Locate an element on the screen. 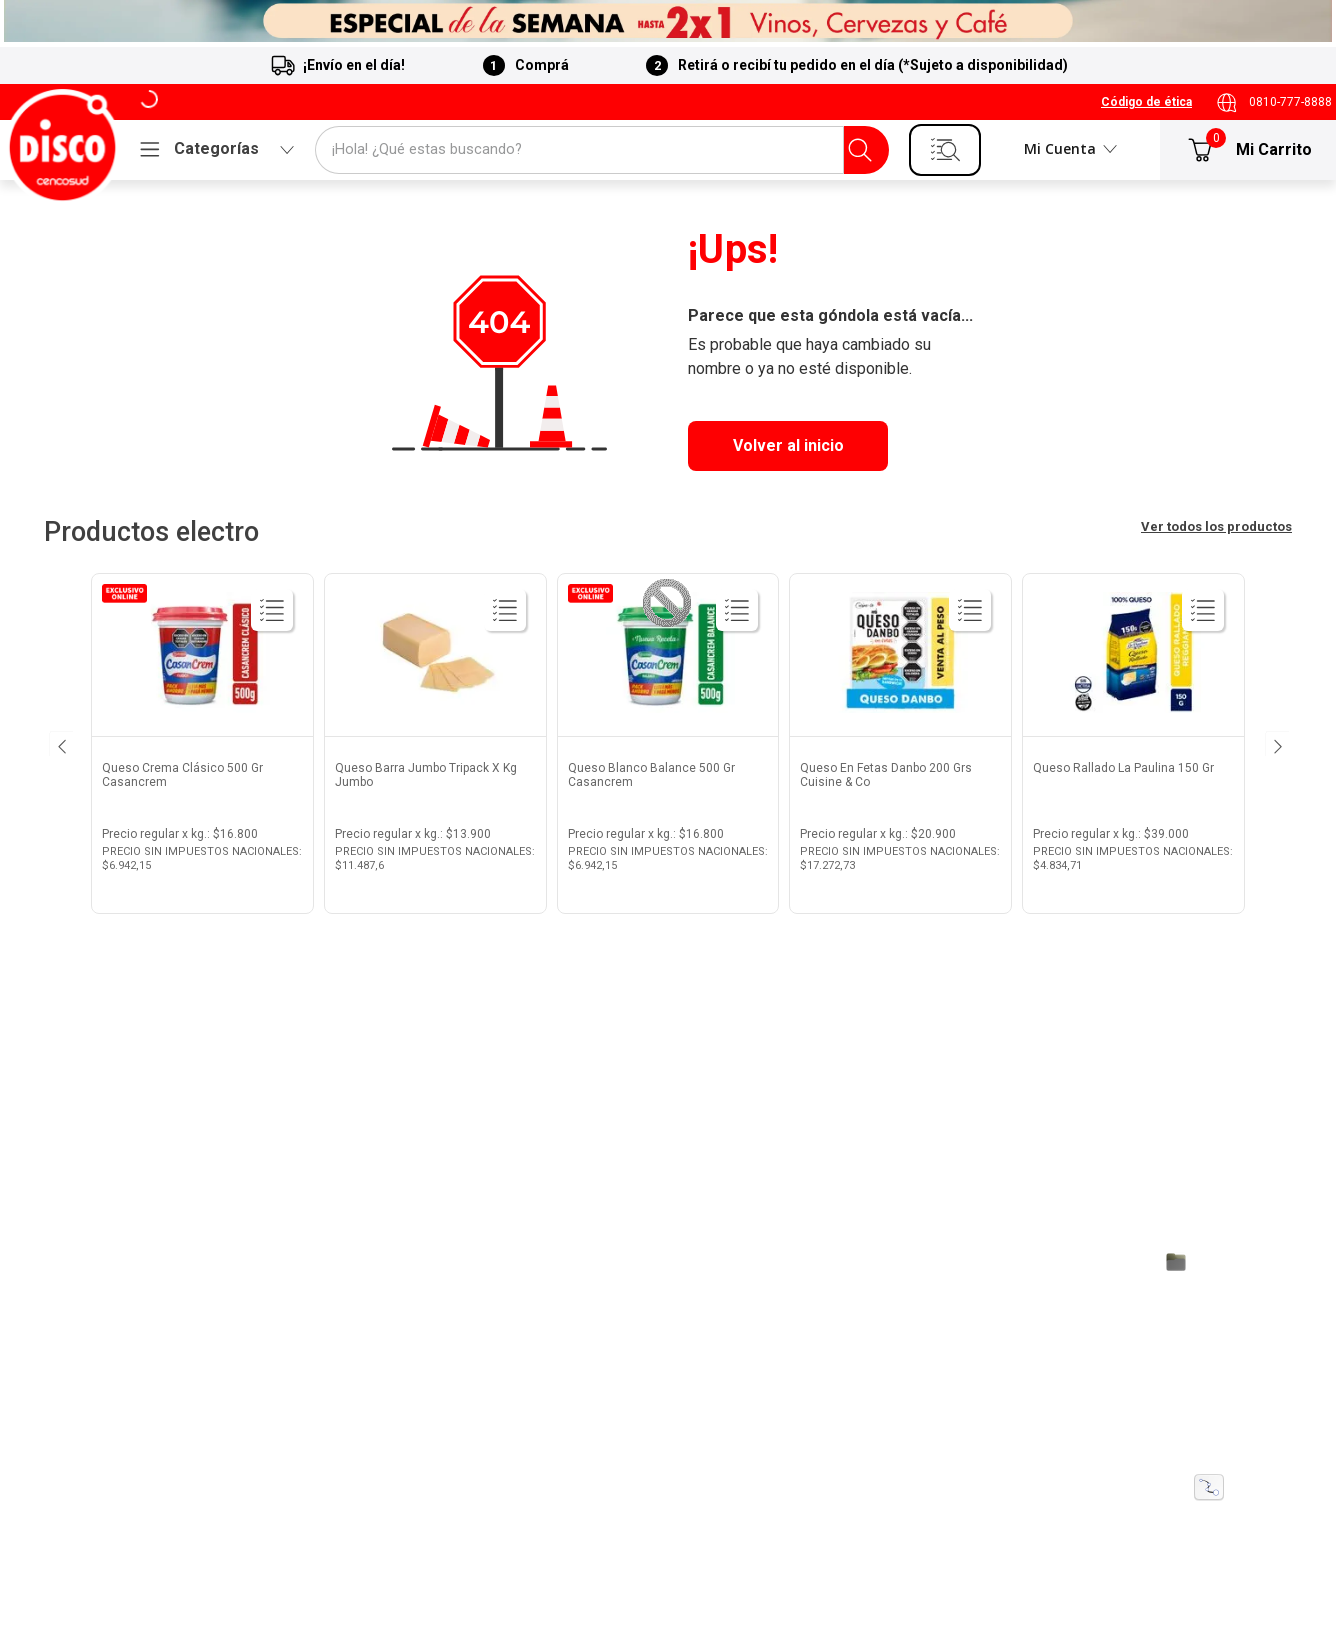 This screenshot has width=1336, height=1644. indicates an open folder is located at coordinates (1176, 1262).